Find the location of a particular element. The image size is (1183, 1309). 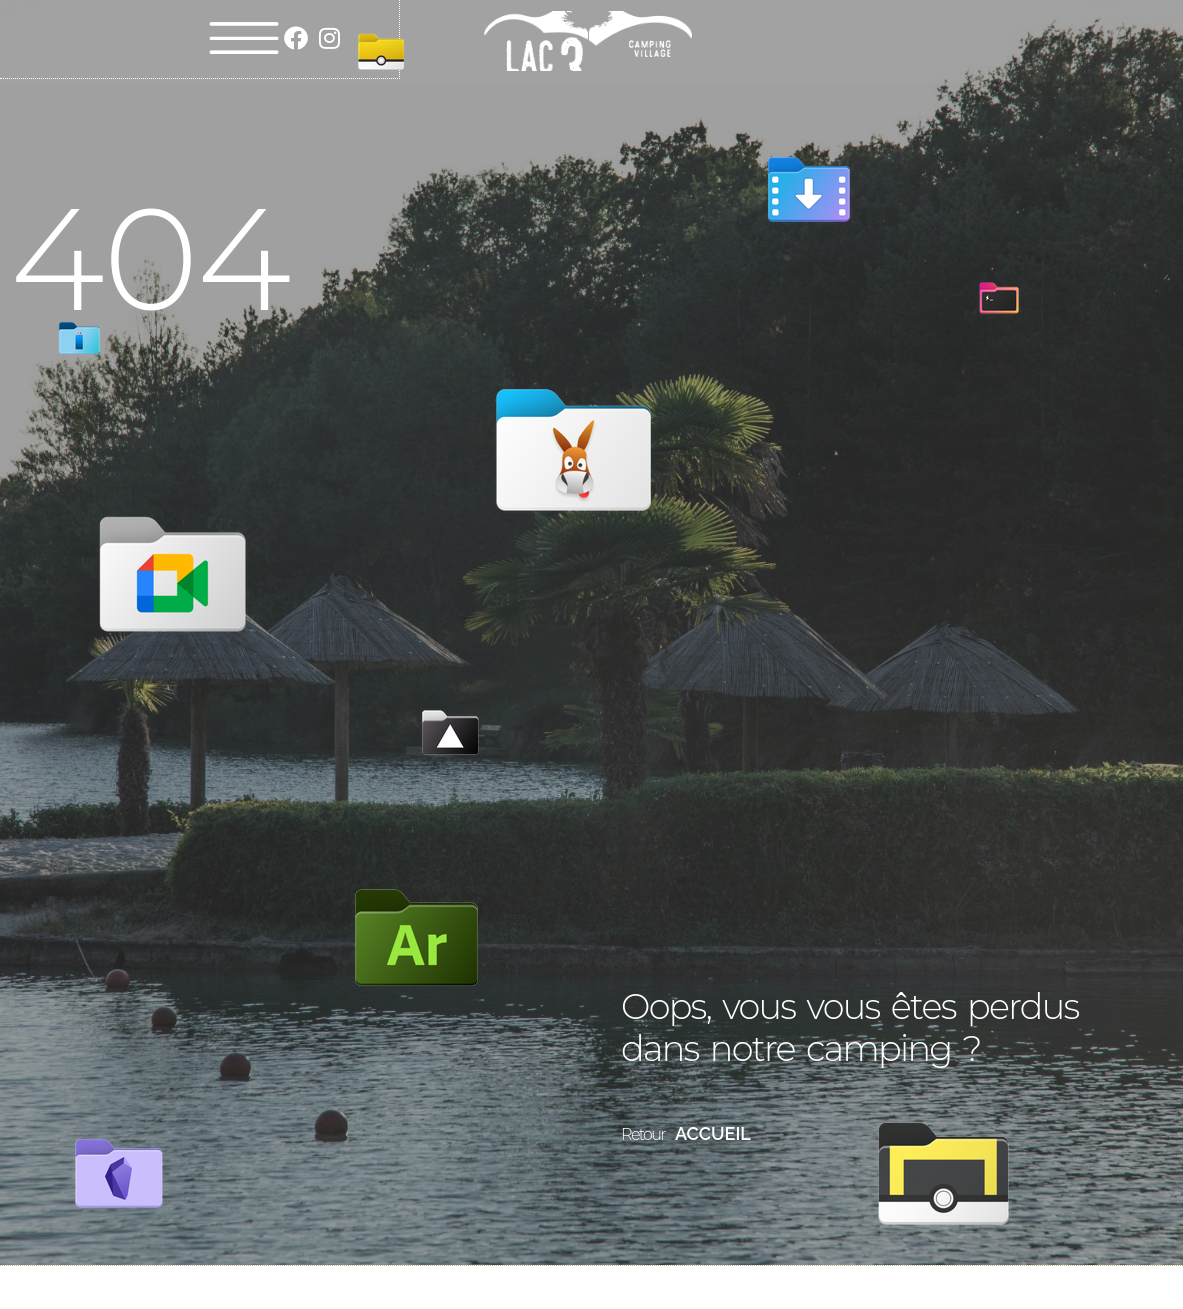

open your obsidian vault folder is located at coordinates (118, 1175).